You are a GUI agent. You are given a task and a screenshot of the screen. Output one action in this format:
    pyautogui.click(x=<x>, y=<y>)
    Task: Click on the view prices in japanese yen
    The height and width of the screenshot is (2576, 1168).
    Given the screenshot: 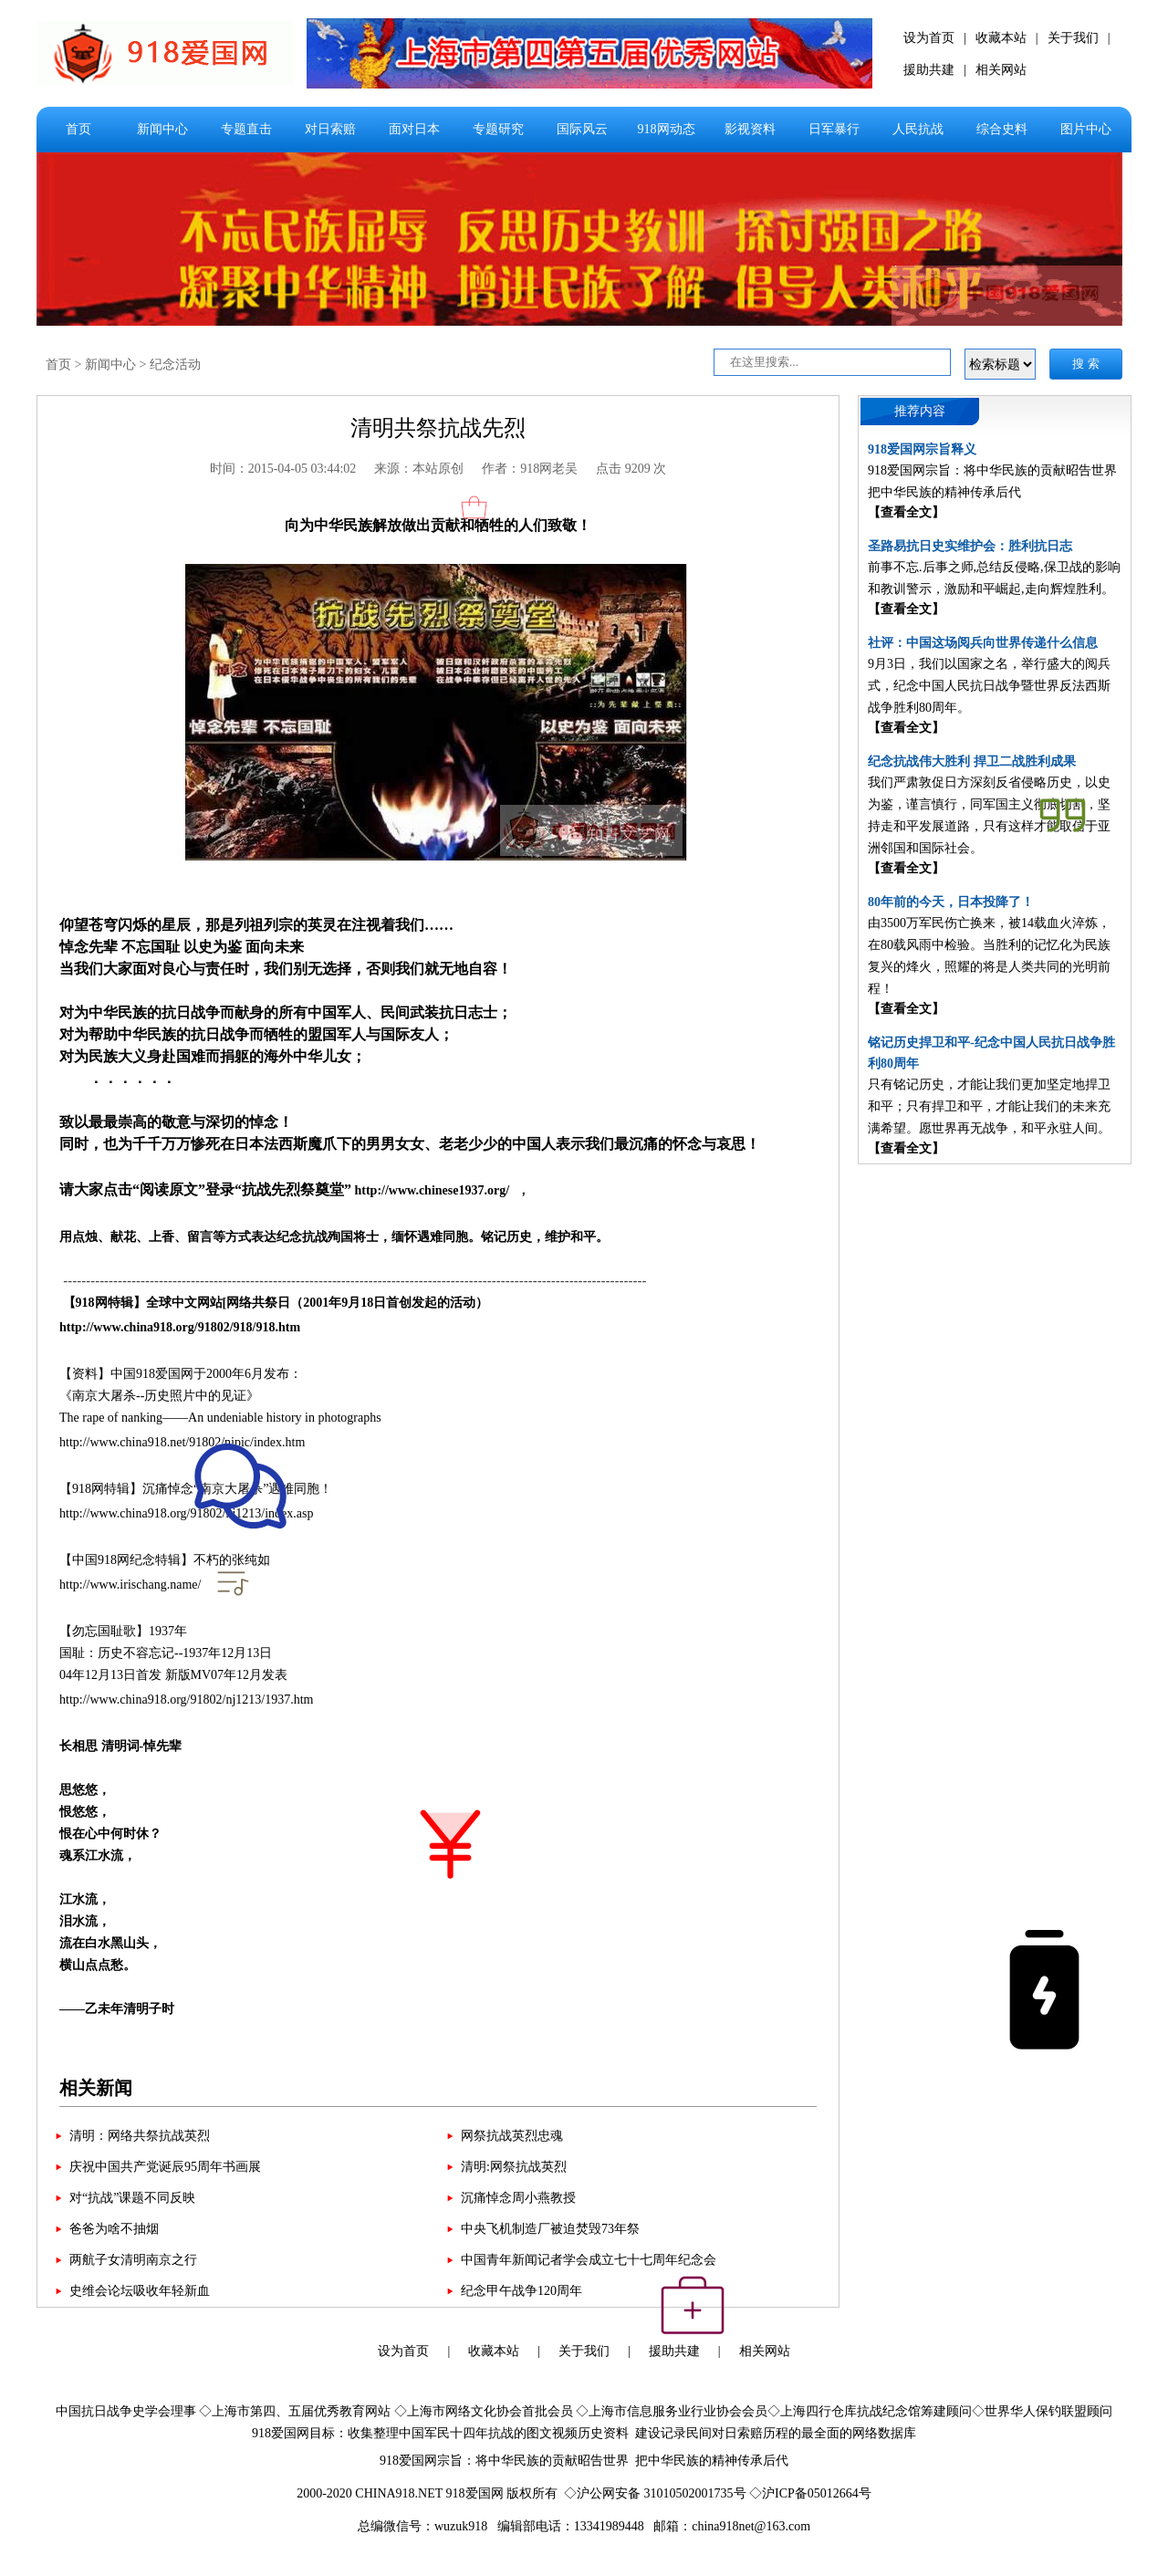 What is the action you would take?
    pyautogui.click(x=450, y=1842)
    